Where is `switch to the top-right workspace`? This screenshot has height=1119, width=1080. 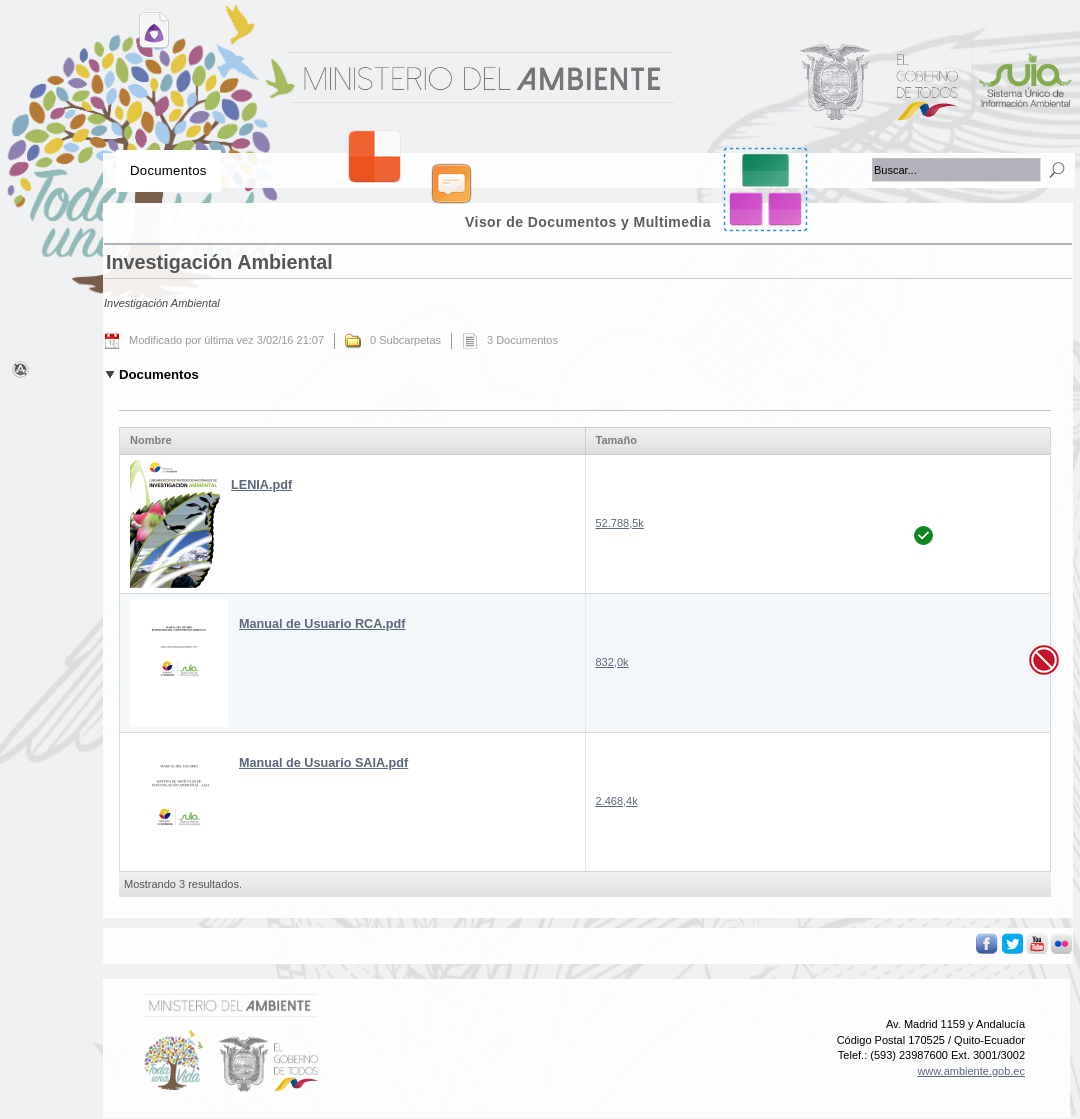 switch to the top-right workspace is located at coordinates (374, 156).